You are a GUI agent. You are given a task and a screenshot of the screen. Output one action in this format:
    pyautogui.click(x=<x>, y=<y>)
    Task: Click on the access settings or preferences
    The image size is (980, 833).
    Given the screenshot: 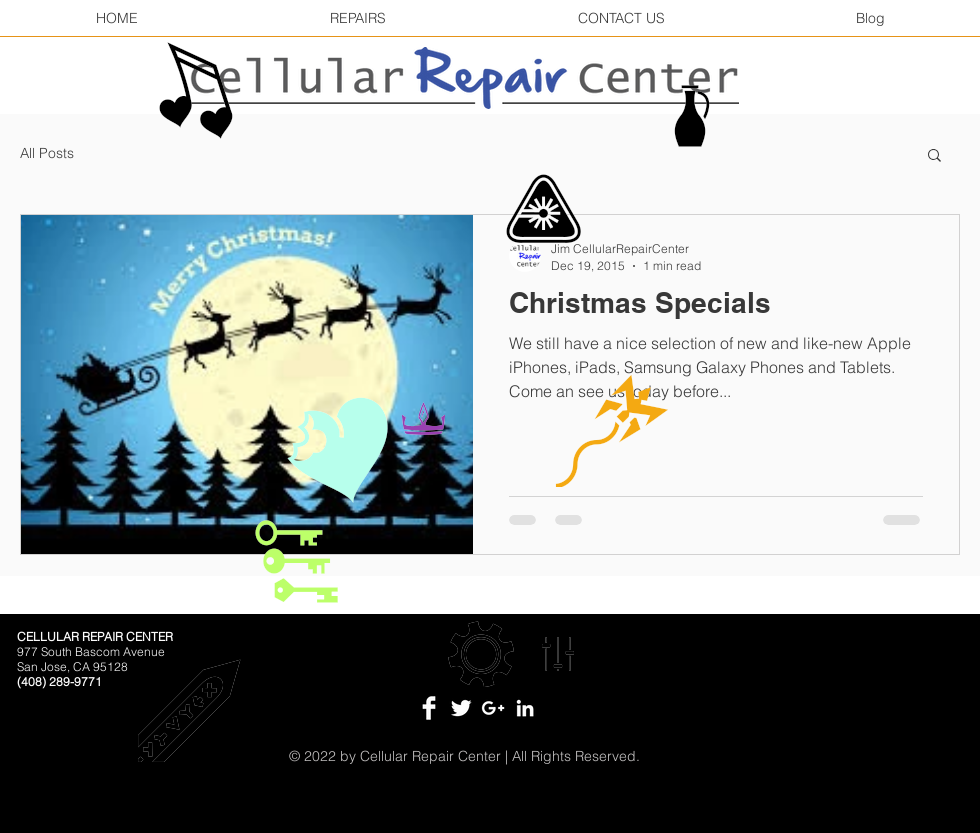 What is the action you would take?
    pyautogui.click(x=481, y=654)
    